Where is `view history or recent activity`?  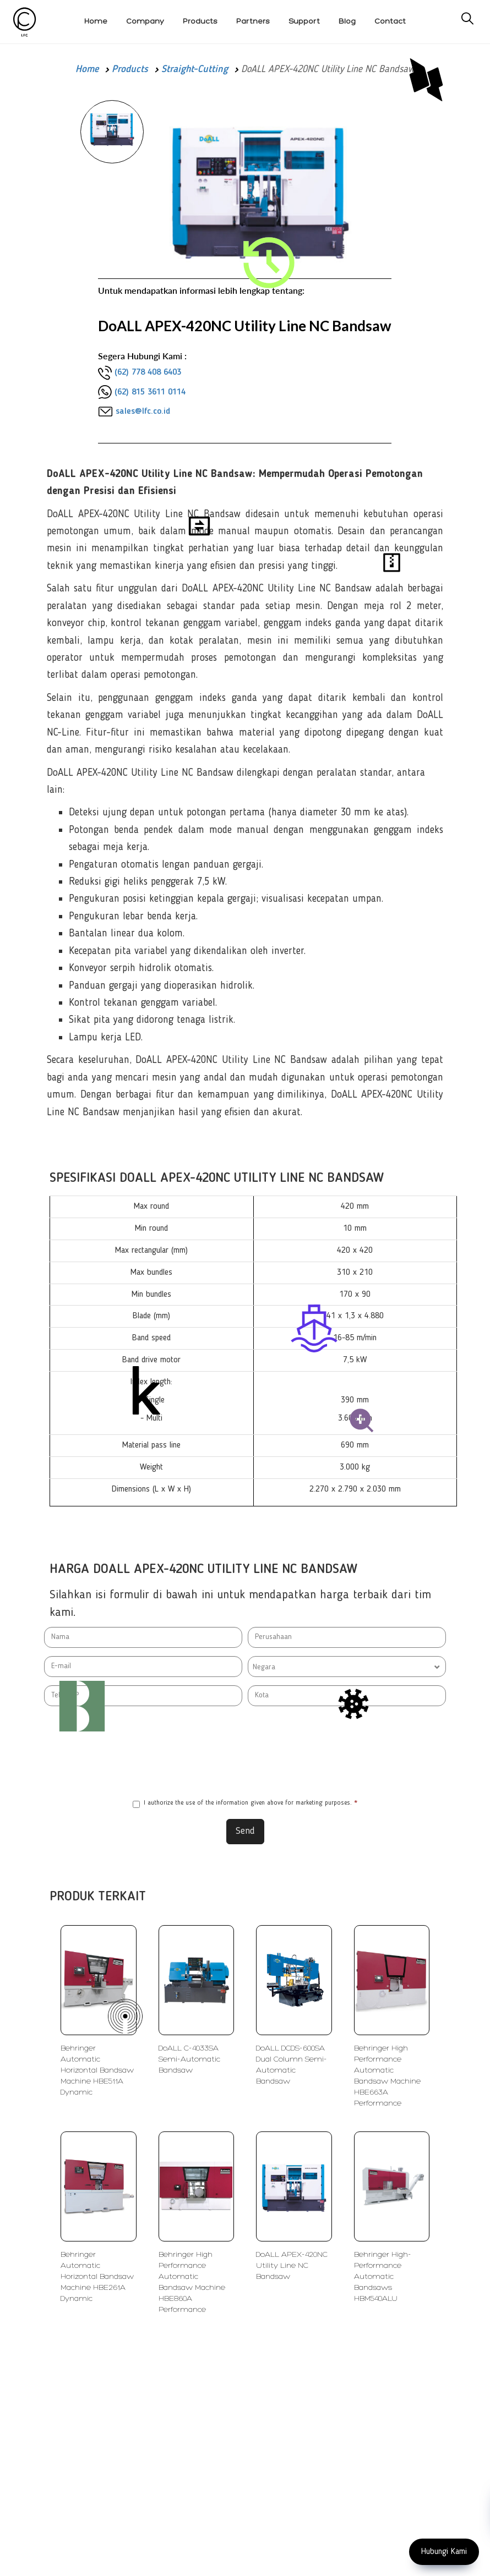
view history or recent activity is located at coordinates (269, 262).